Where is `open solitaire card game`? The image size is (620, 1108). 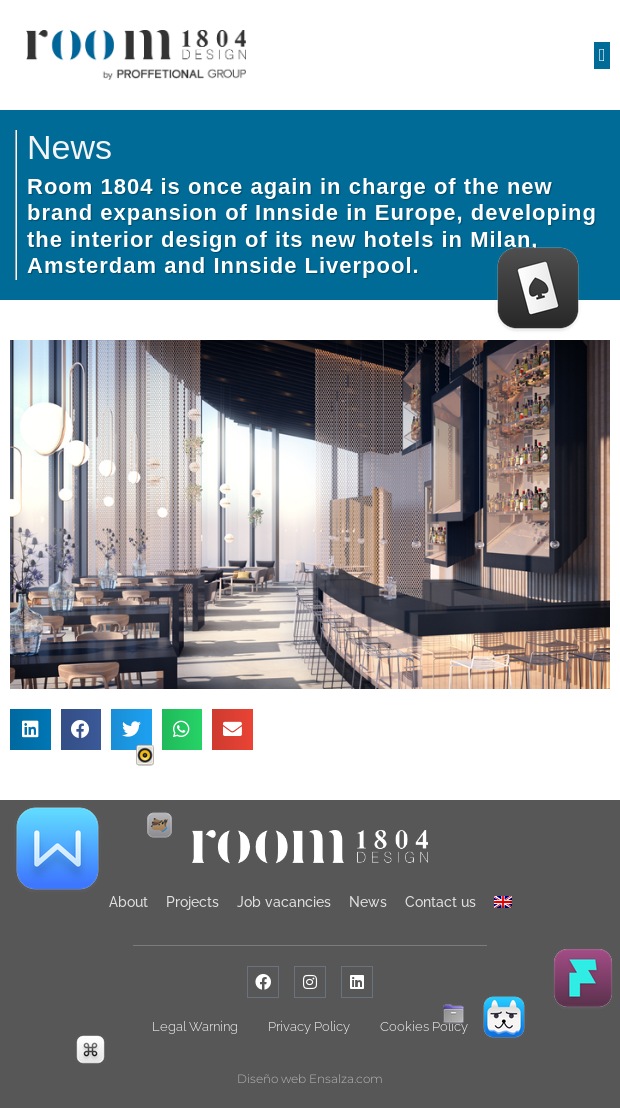 open solitaire card game is located at coordinates (538, 288).